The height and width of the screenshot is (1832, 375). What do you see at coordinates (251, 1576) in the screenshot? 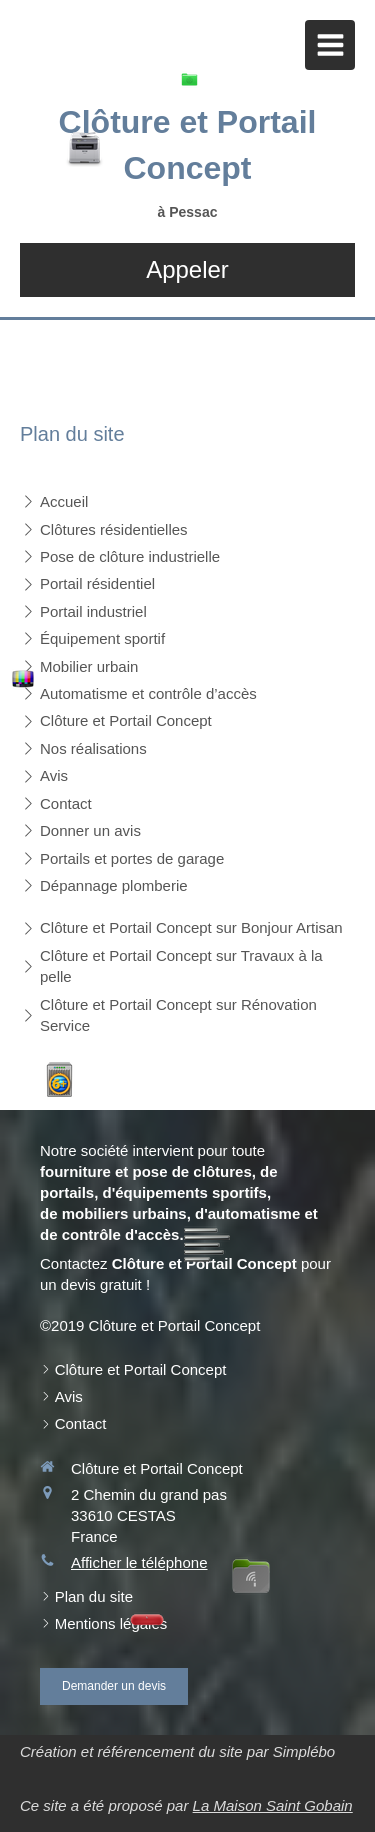
I see `open insync cloud sync folder` at bounding box center [251, 1576].